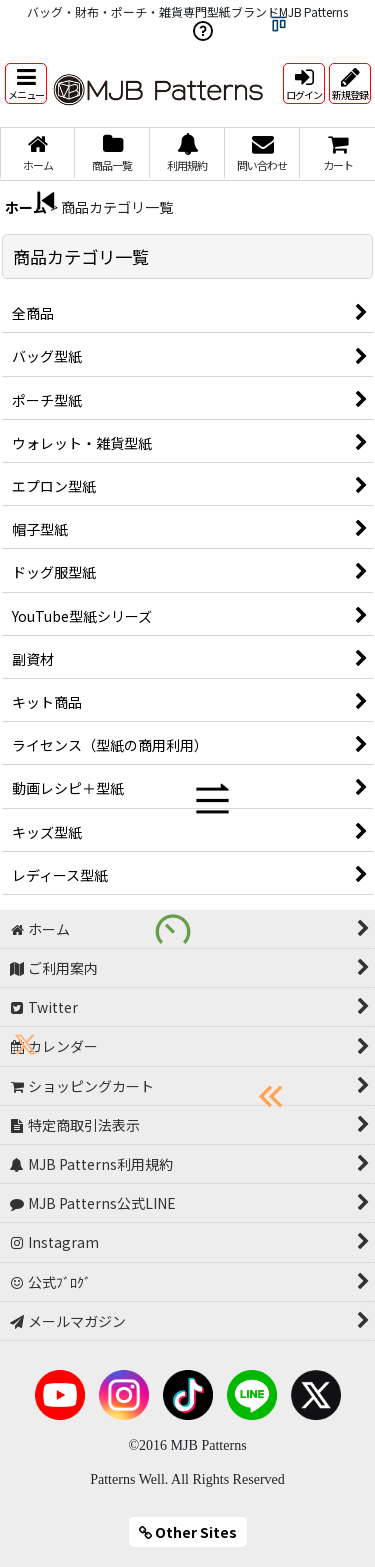  I want to click on align items to the top edge, so click(279, 24).